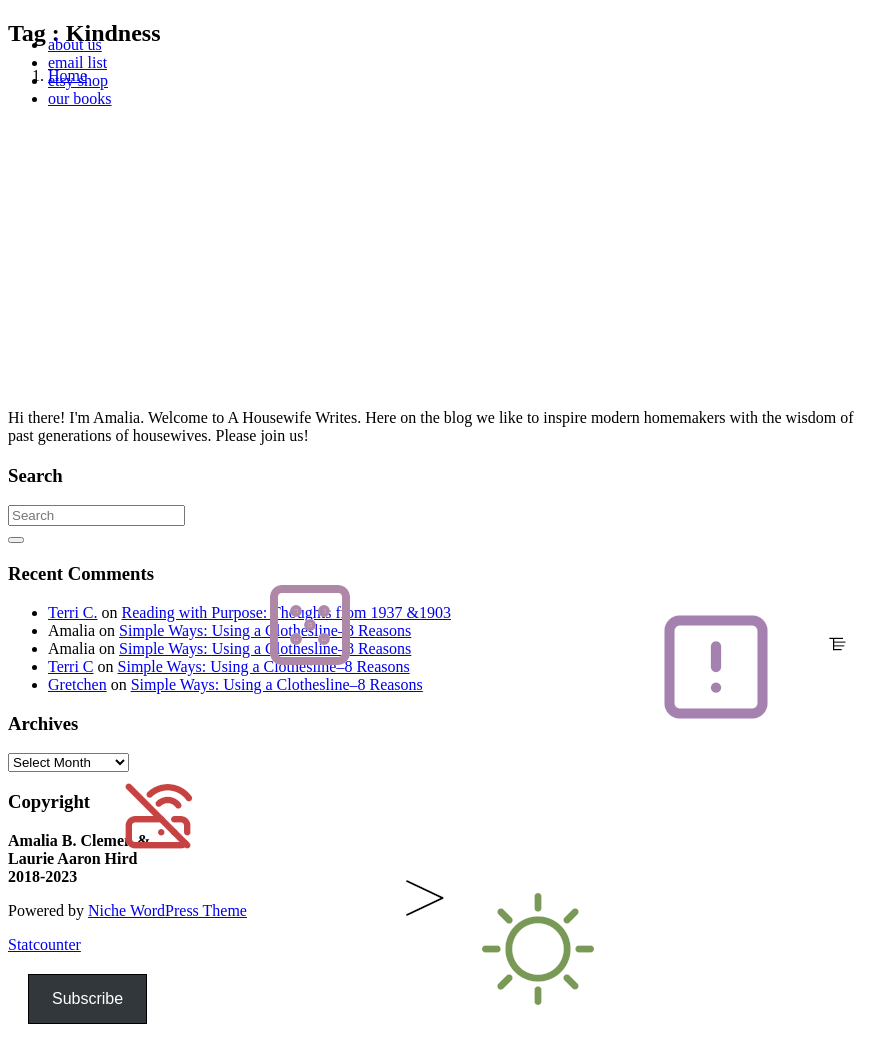 The image size is (887, 1044). What do you see at coordinates (716, 667) in the screenshot?
I see `indicates a warning or alert status` at bounding box center [716, 667].